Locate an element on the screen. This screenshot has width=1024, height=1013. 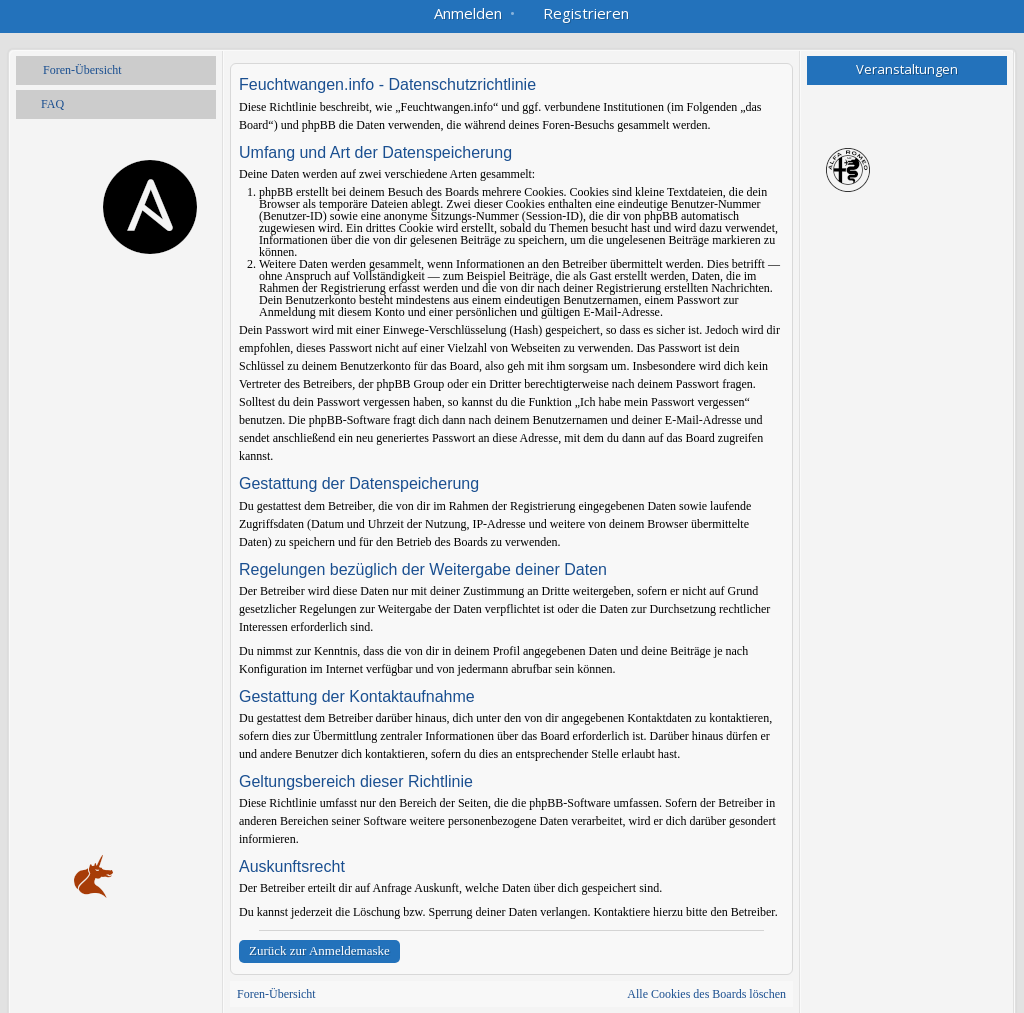
Alfa Romeo brand logo is located at coordinates (848, 170).